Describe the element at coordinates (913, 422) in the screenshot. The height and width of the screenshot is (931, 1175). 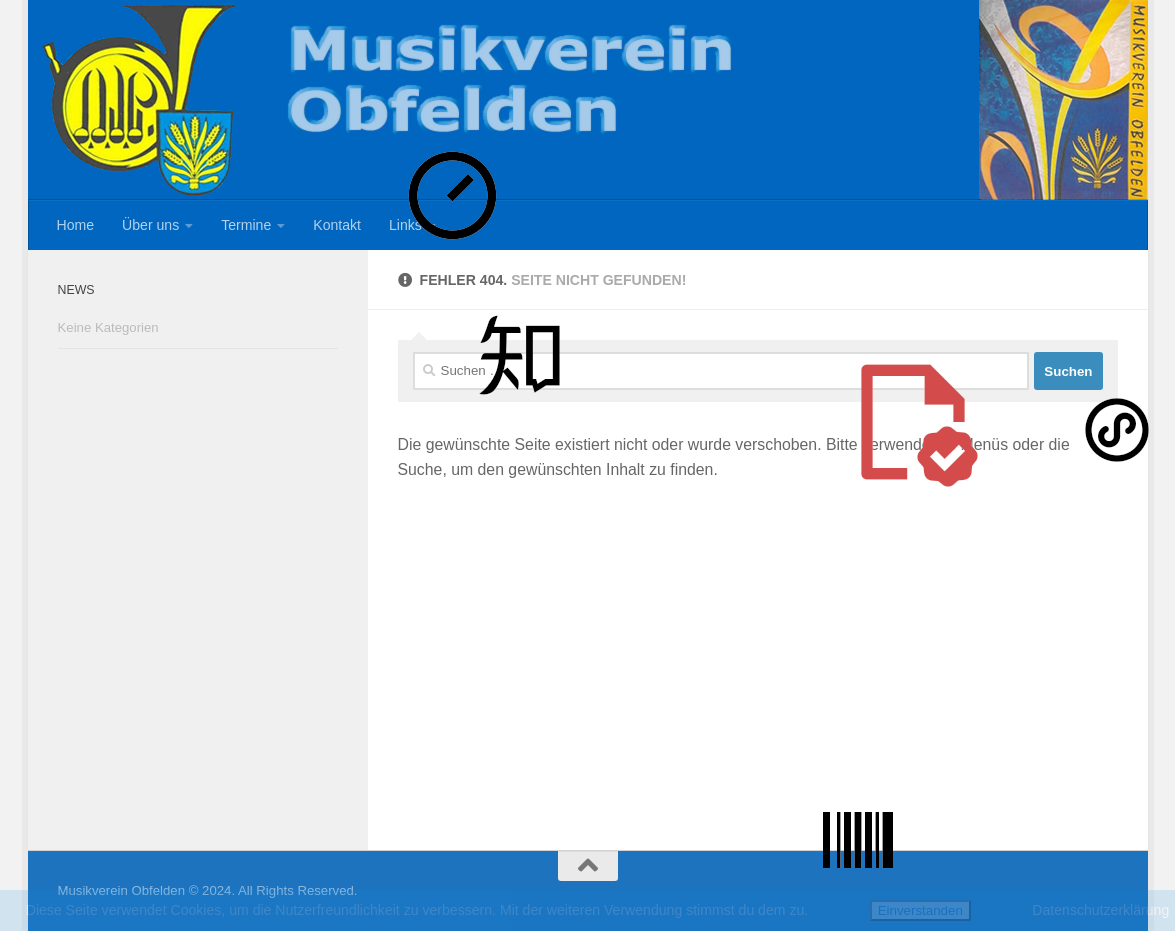
I see `view verified contract document` at that location.